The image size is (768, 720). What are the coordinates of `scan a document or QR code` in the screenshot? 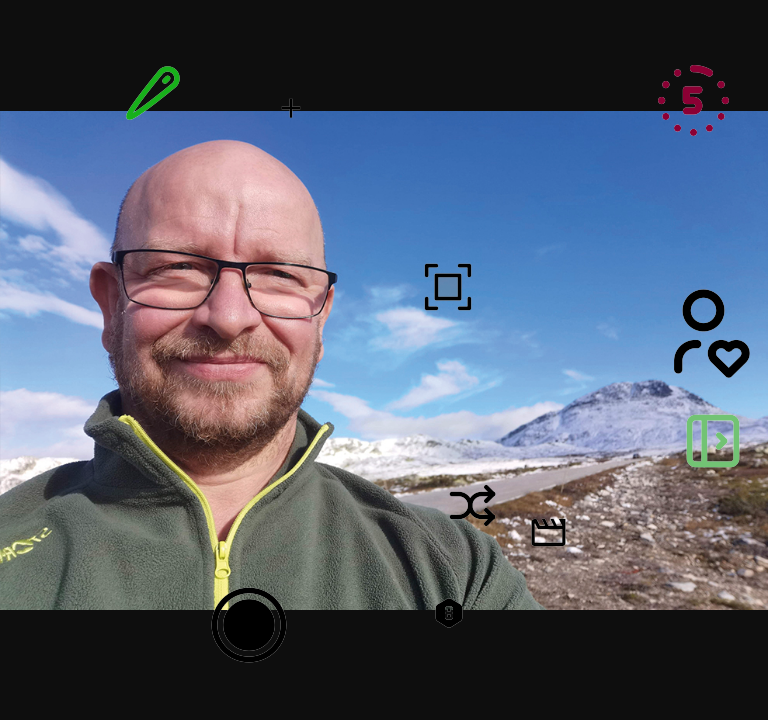 It's located at (448, 287).